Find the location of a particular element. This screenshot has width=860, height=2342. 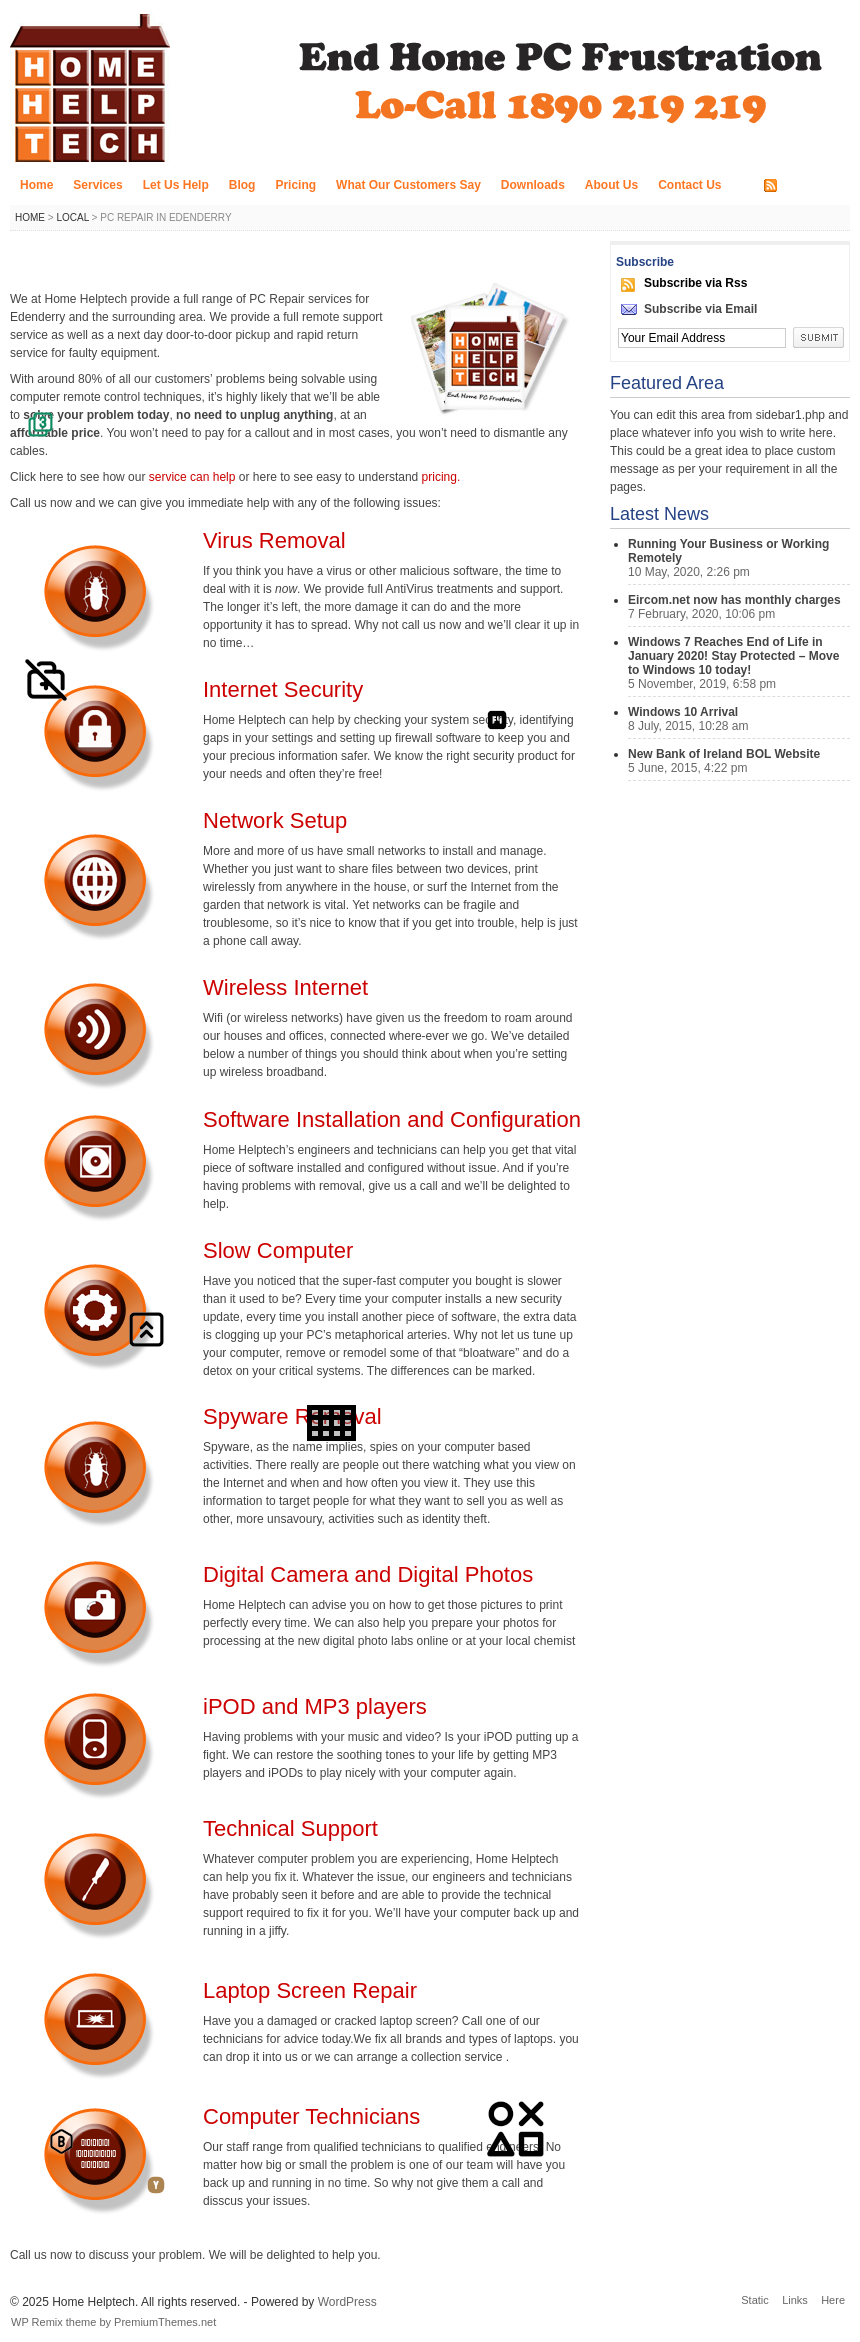

first aid or medical services unavailable is located at coordinates (46, 680).